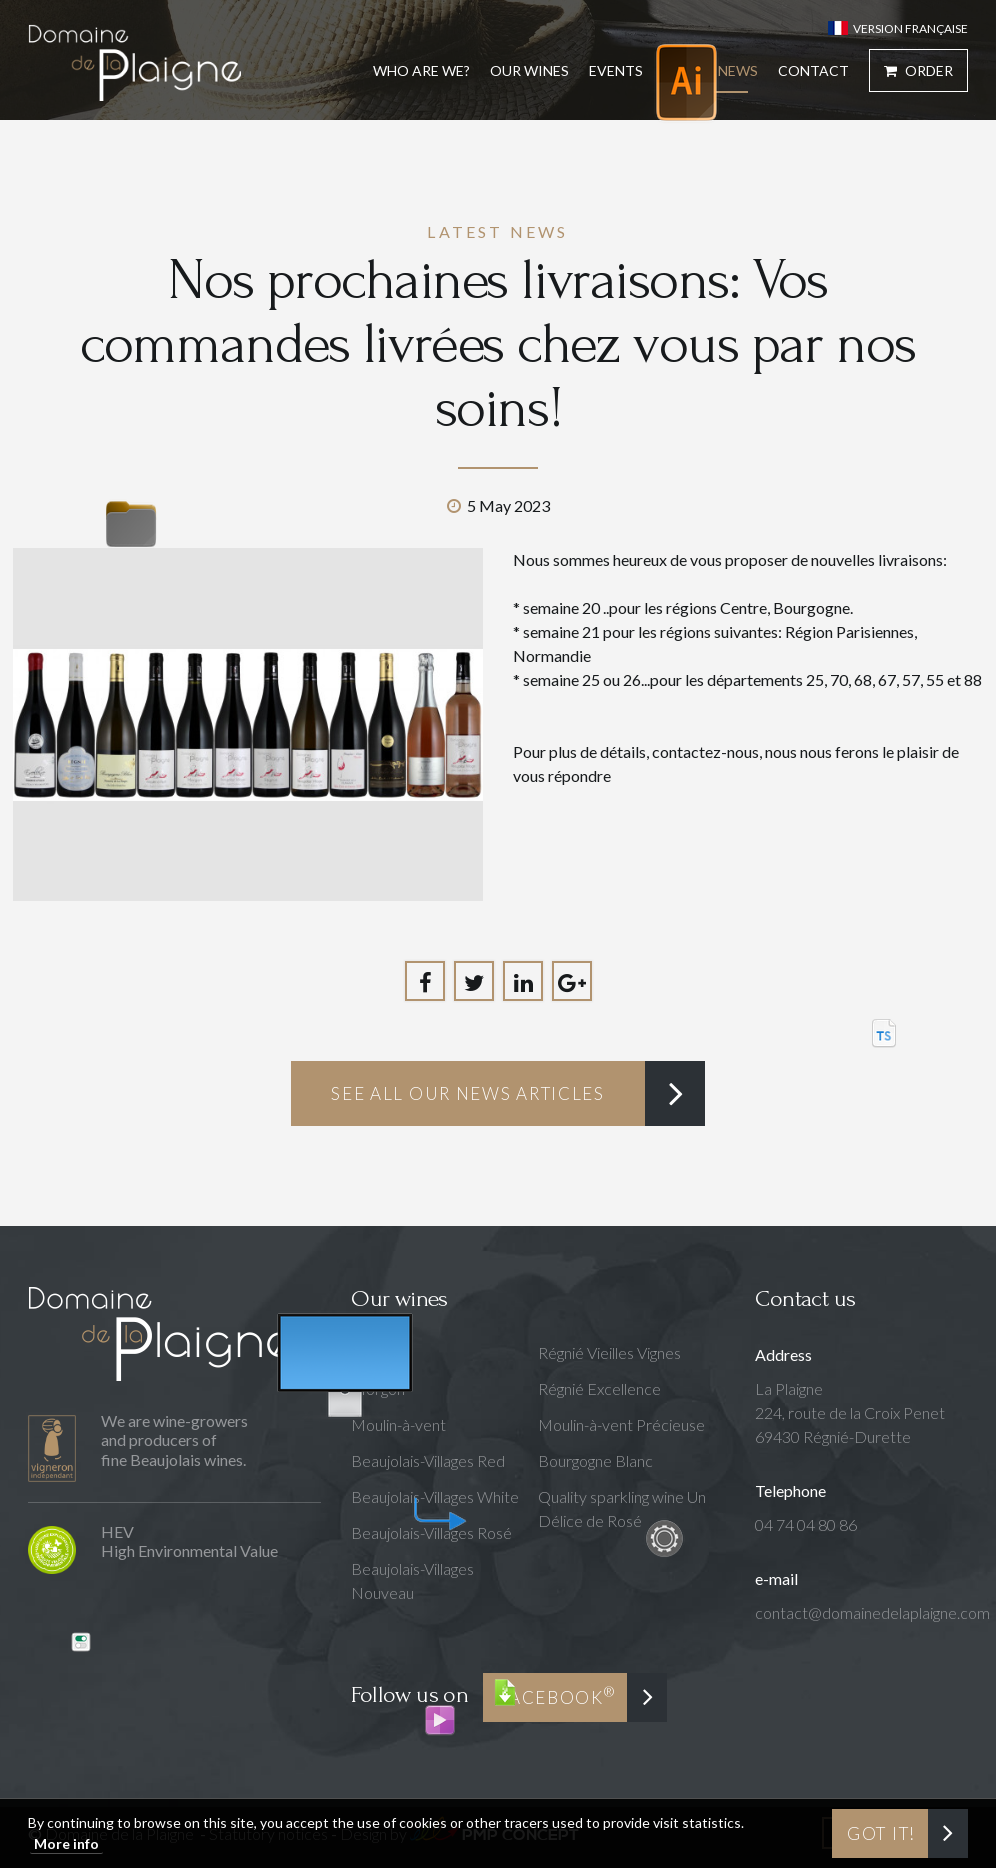 This screenshot has width=996, height=1868. I want to click on a typescript source file, so click(884, 1033).